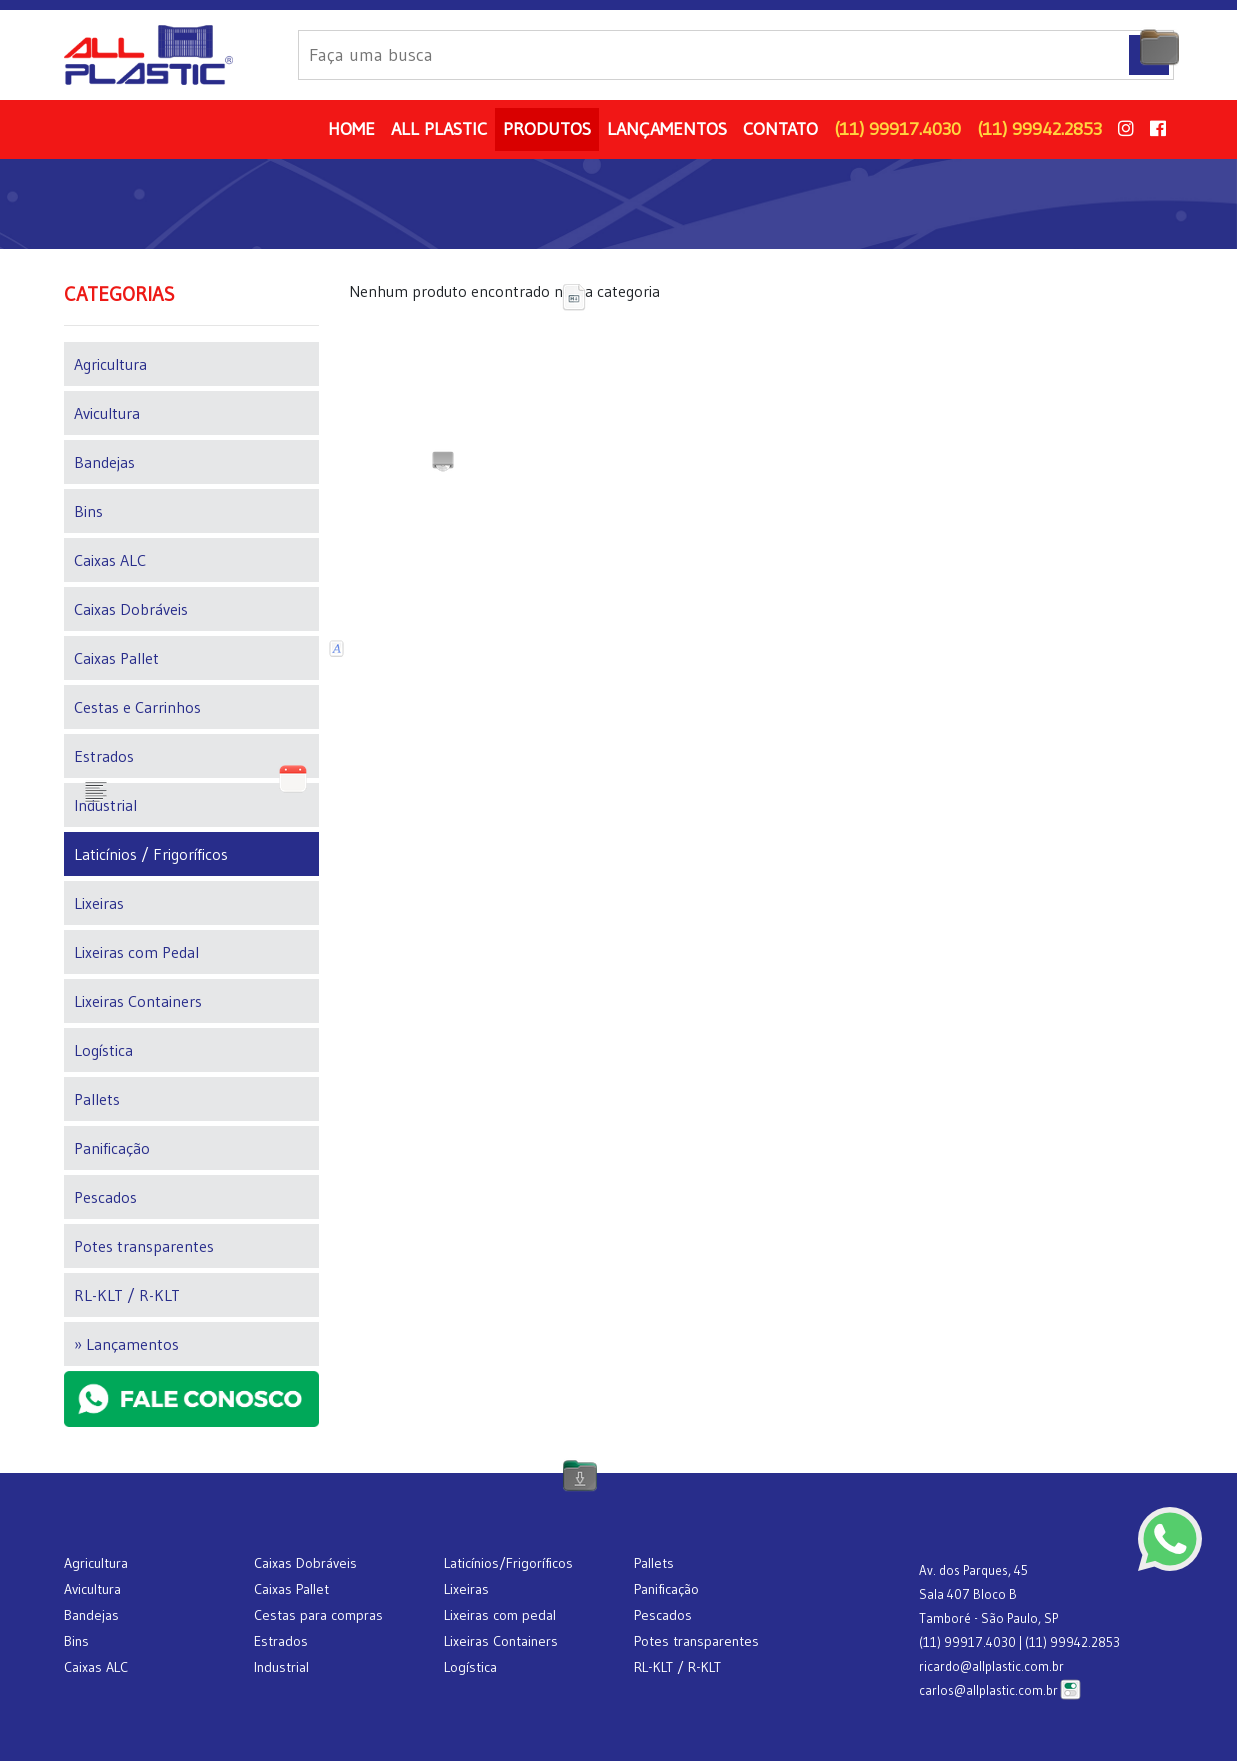 The image size is (1237, 1761). What do you see at coordinates (1070, 1689) in the screenshot?
I see `open system tweaks or settings customization` at bounding box center [1070, 1689].